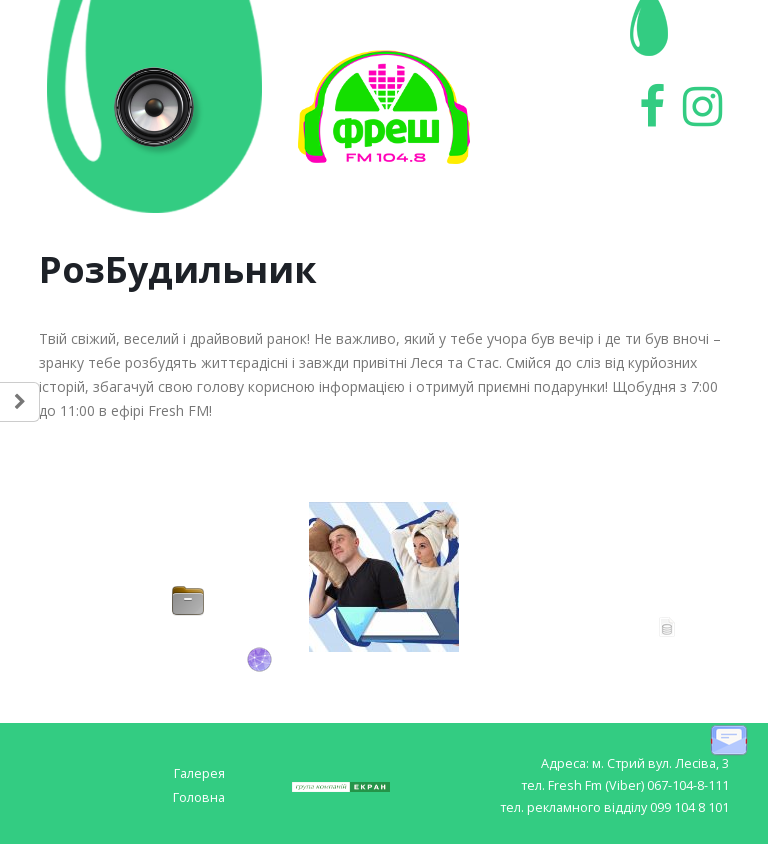  What do you see at coordinates (259, 659) in the screenshot?
I see `access network and internet settings` at bounding box center [259, 659].